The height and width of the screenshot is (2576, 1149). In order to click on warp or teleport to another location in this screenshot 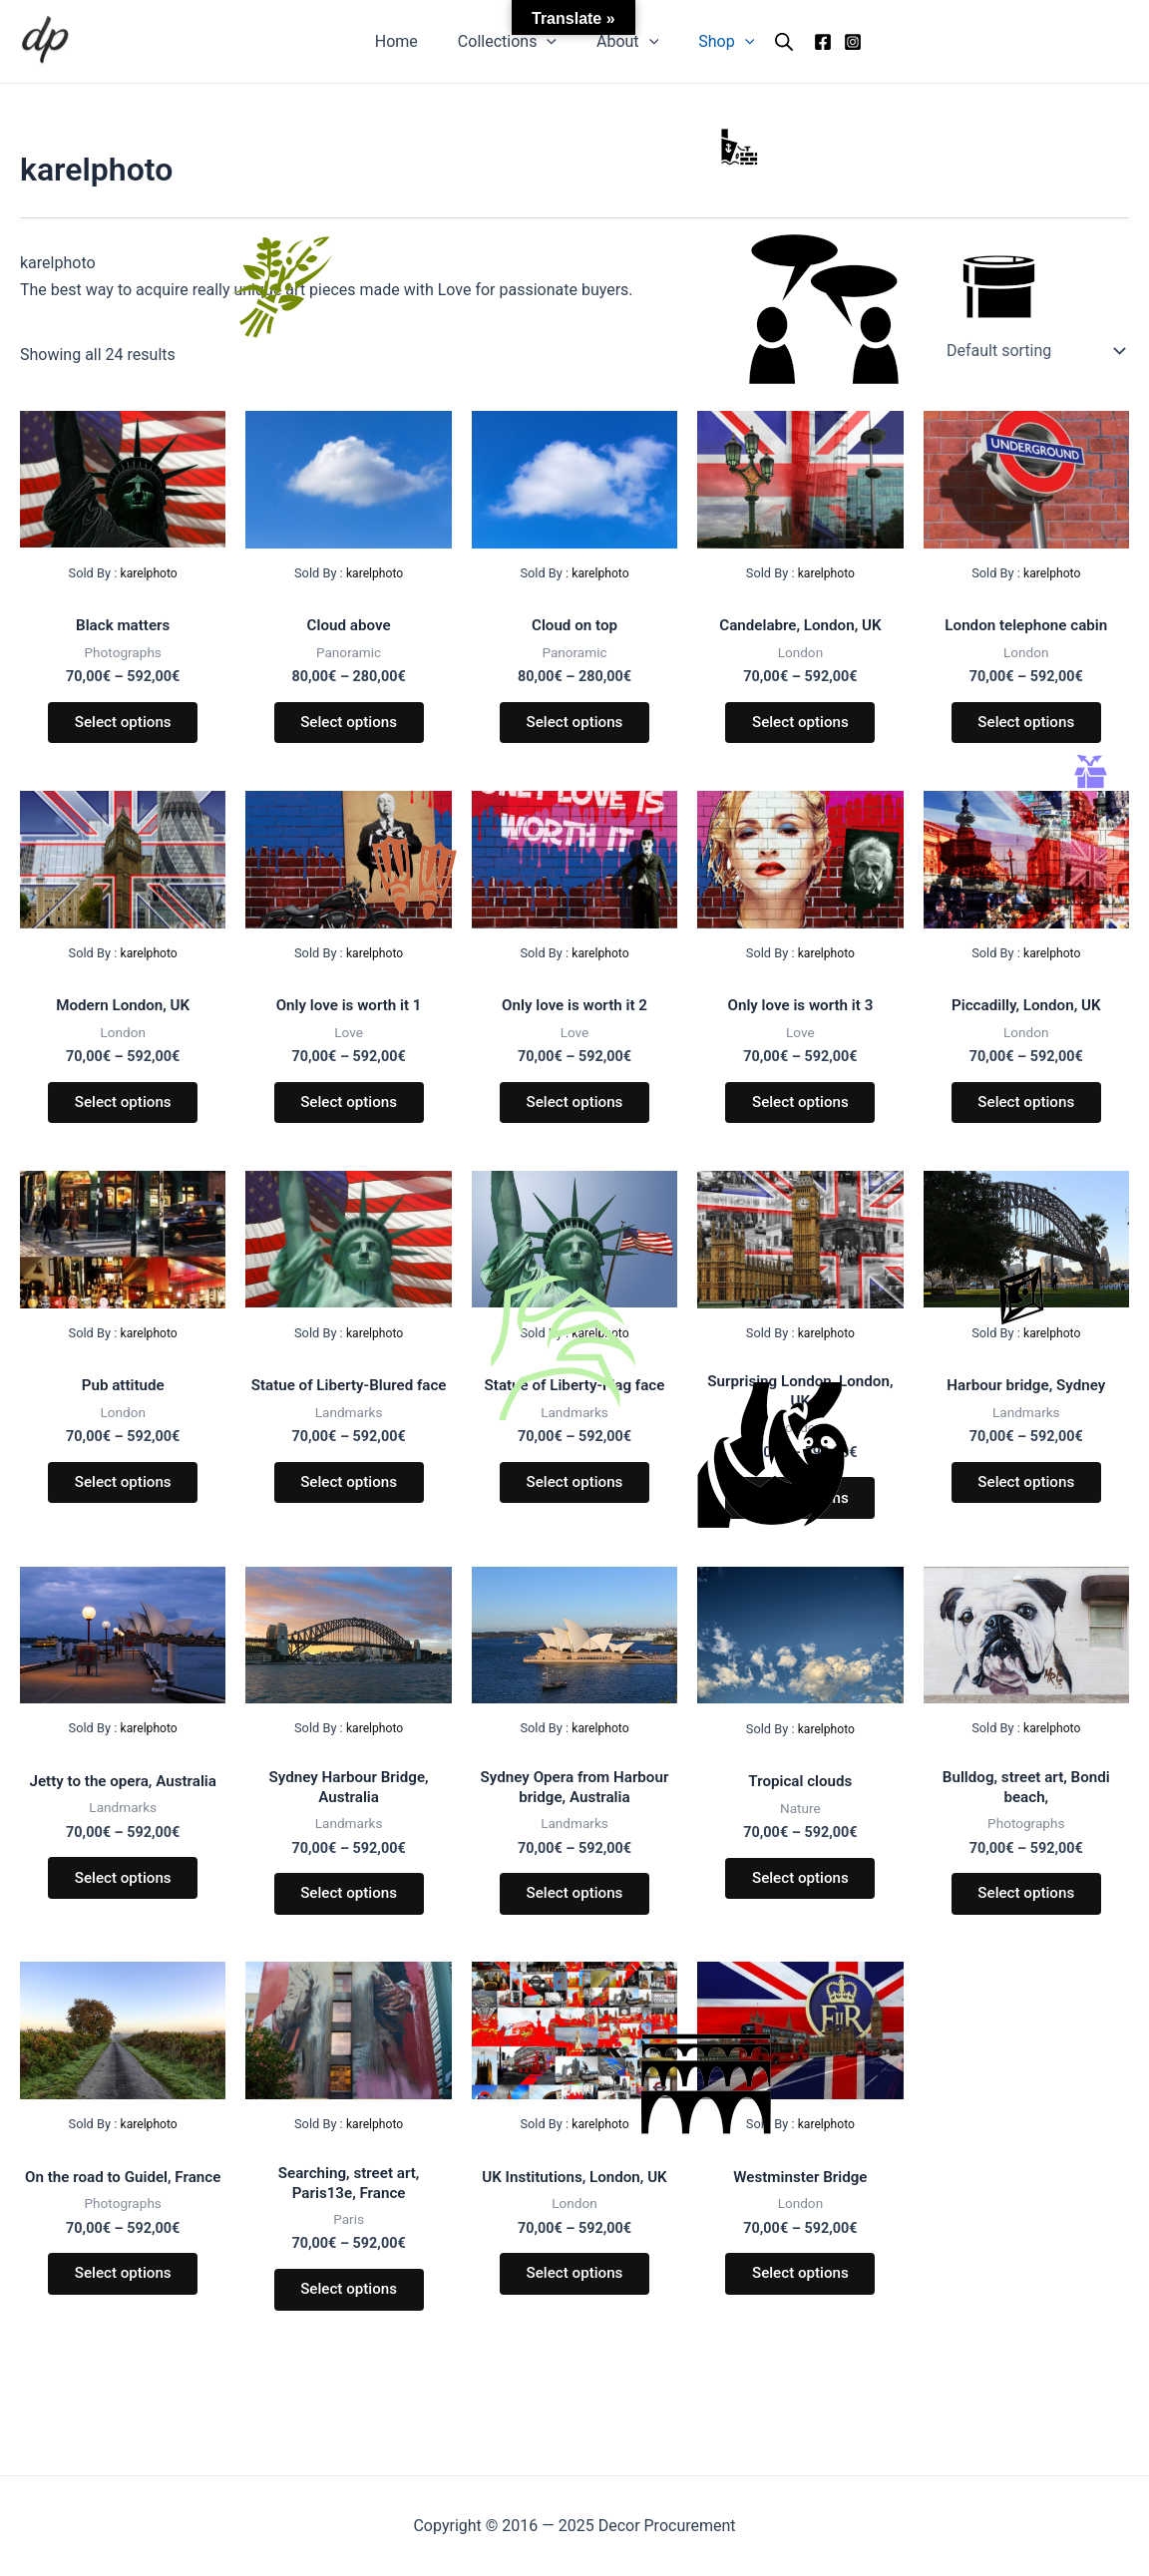, I will do `click(998, 280)`.